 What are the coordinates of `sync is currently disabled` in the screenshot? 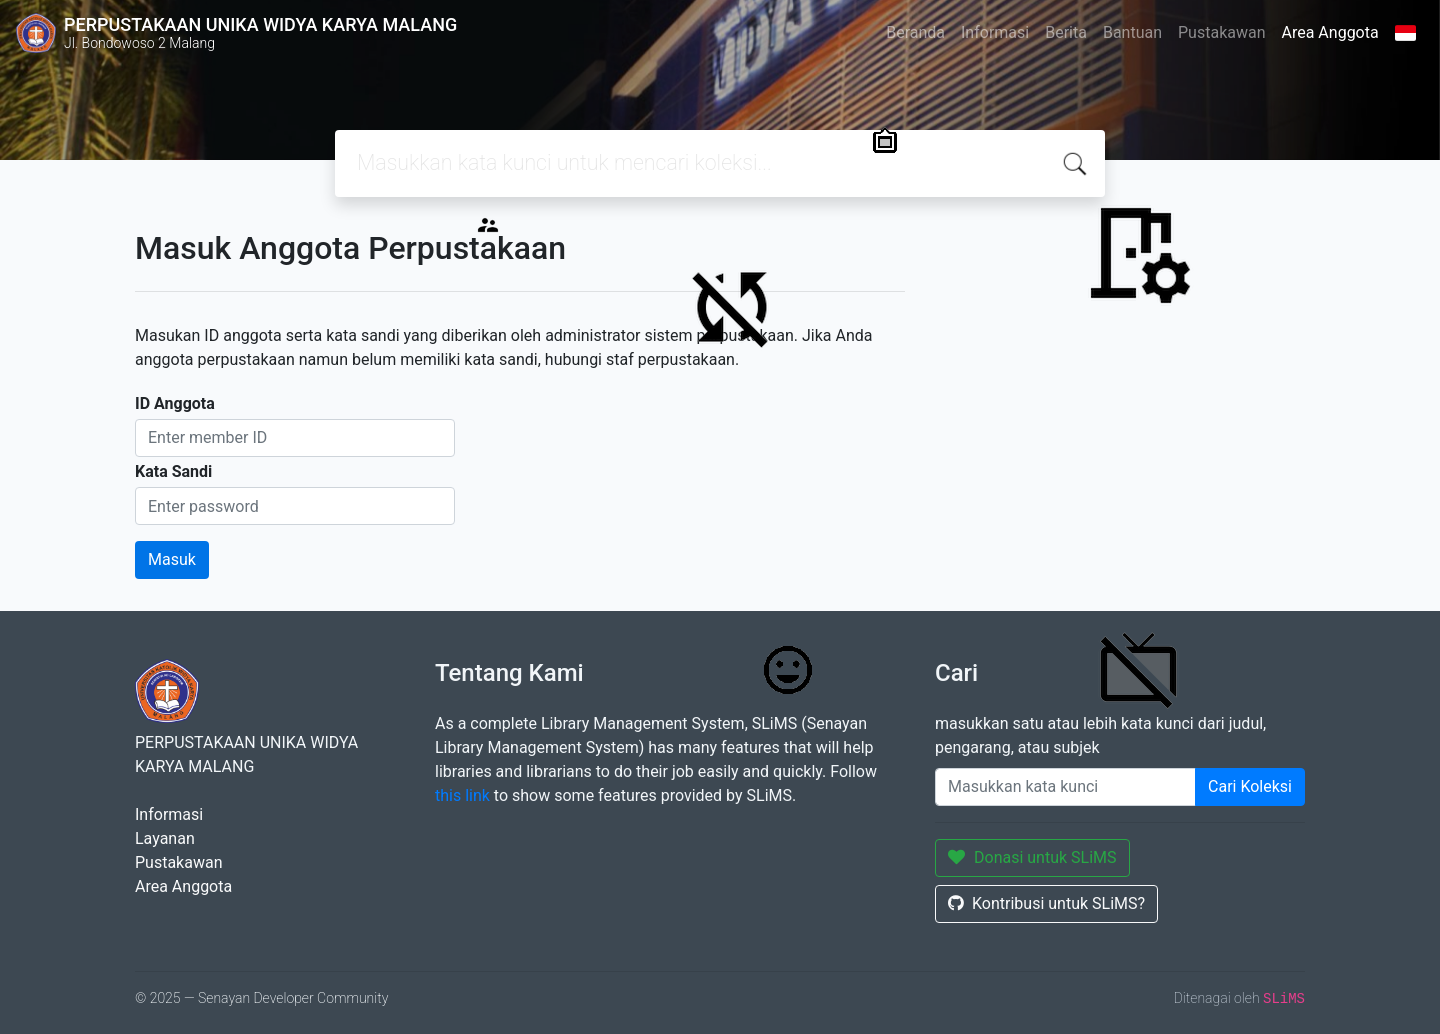 It's located at (732, 307).